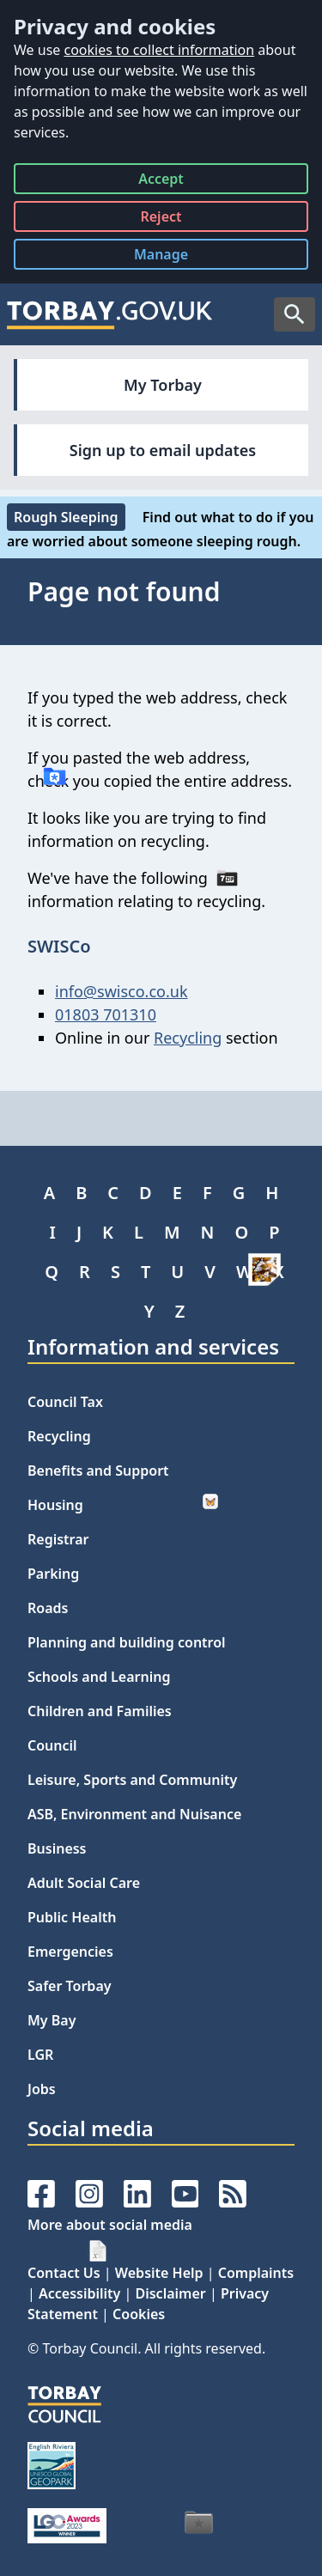 This screenshot has height=2576, width=322. Describe the element at coordinates (54, 776) in the screenshot. I see `open Tim messaging app folder` at that location.